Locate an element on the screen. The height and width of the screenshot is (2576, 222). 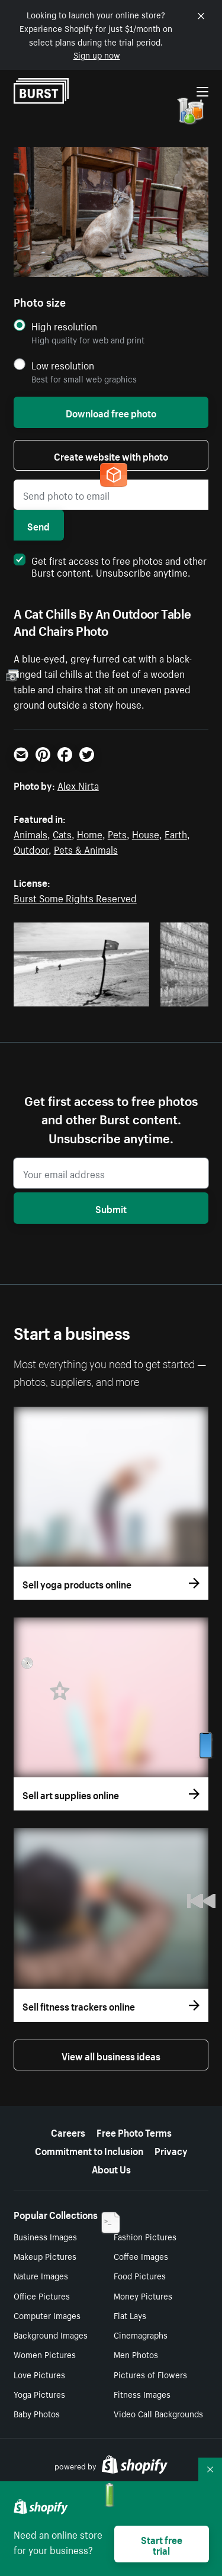
take a screenshot or screen capture is located at coordinates (12, 675).